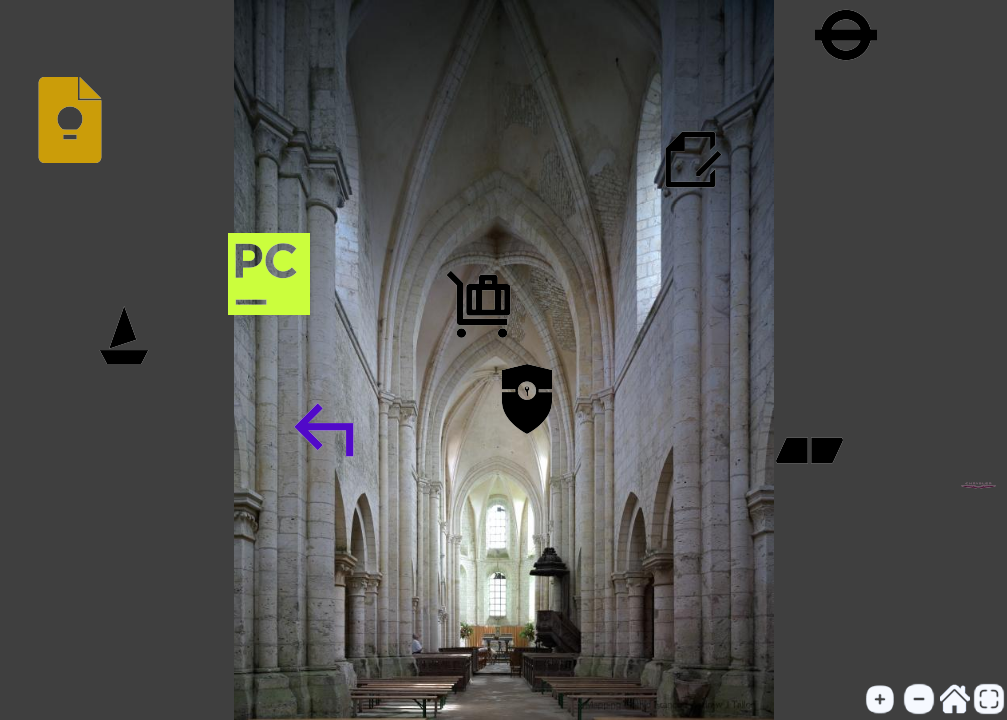  I want to click on edit a document or file, so click(690, 159).